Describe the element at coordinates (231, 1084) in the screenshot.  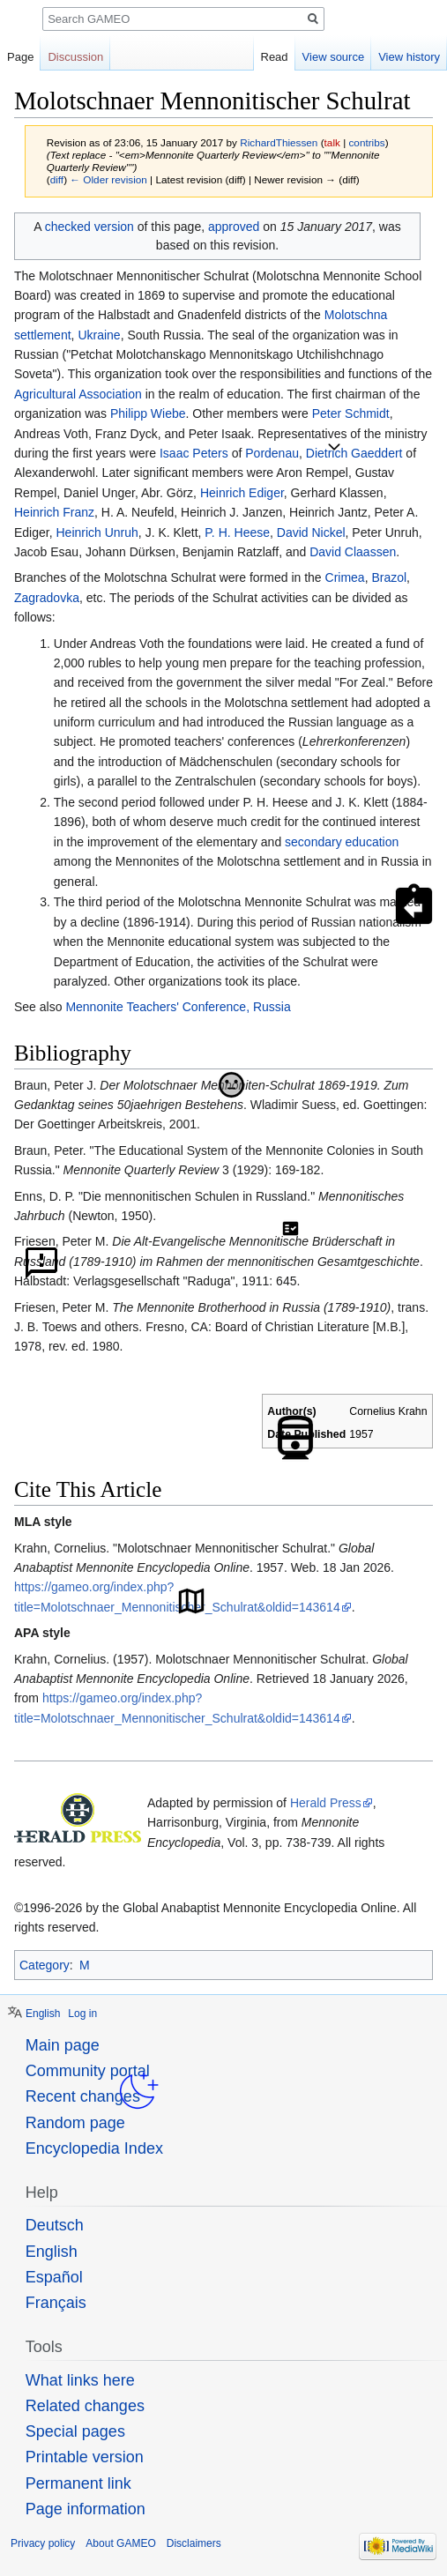
I see `indicates neutral feedback or rating` at that location.